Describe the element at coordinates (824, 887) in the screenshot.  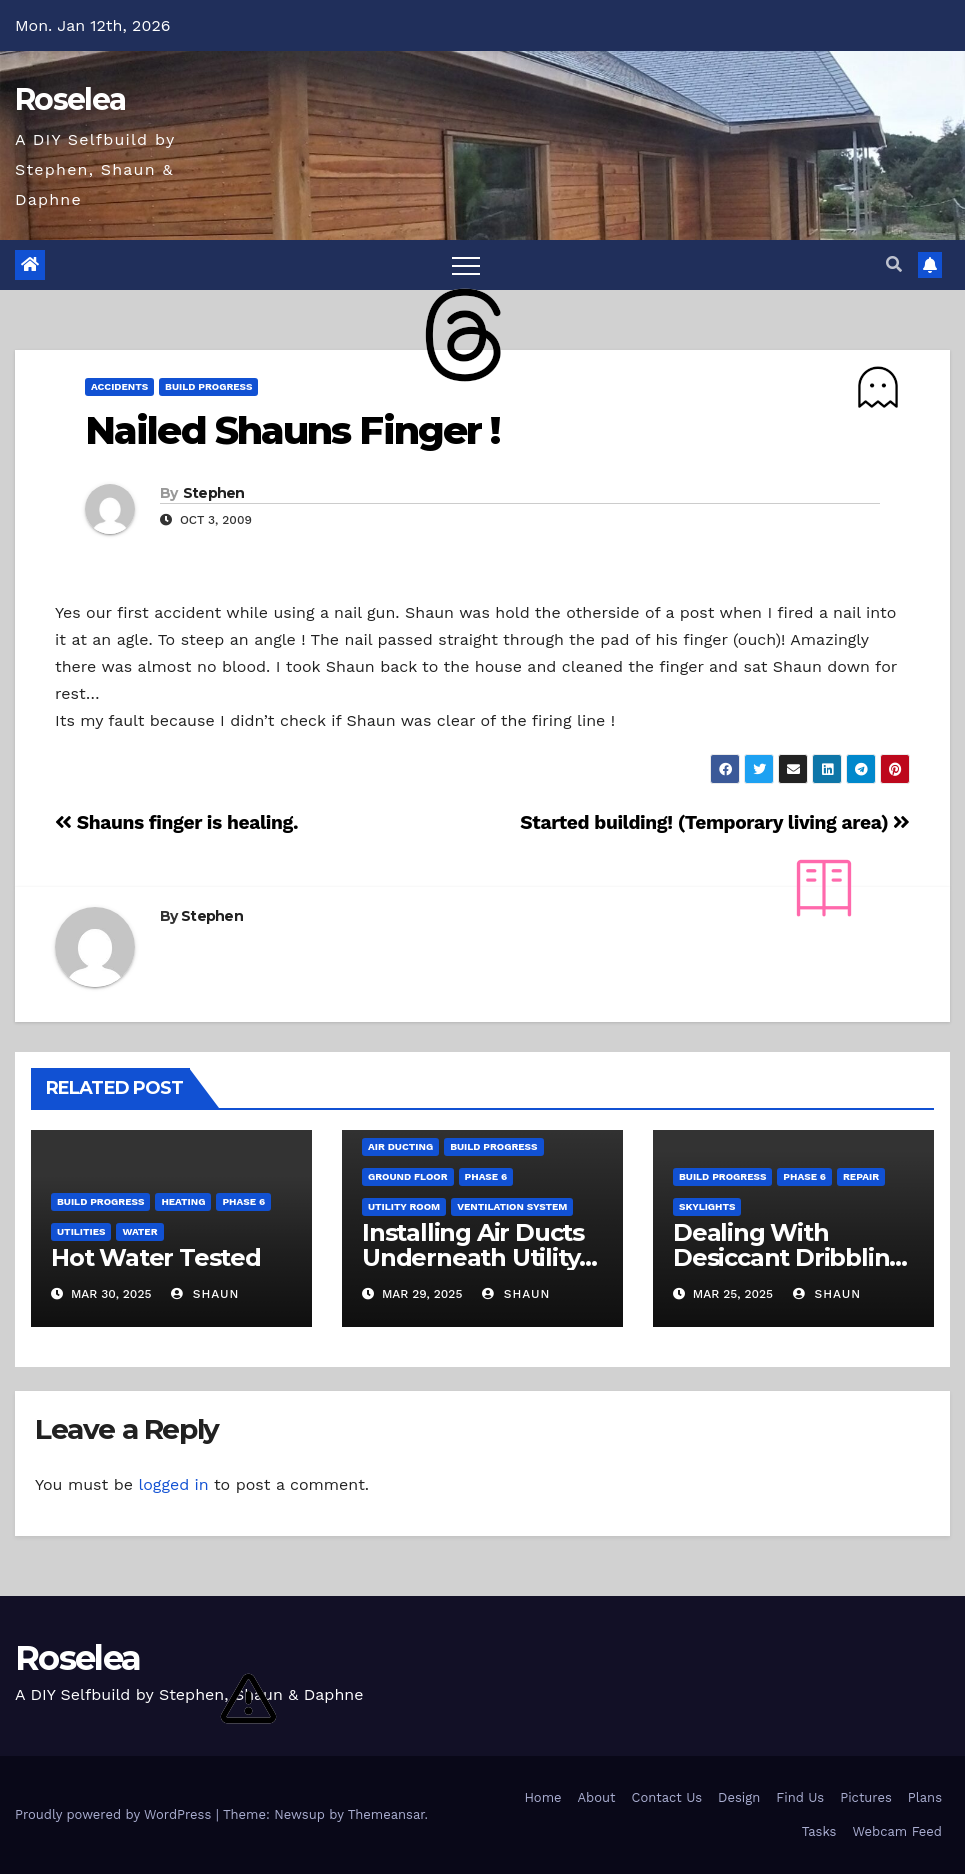
I see `access storage lockers` at that location.